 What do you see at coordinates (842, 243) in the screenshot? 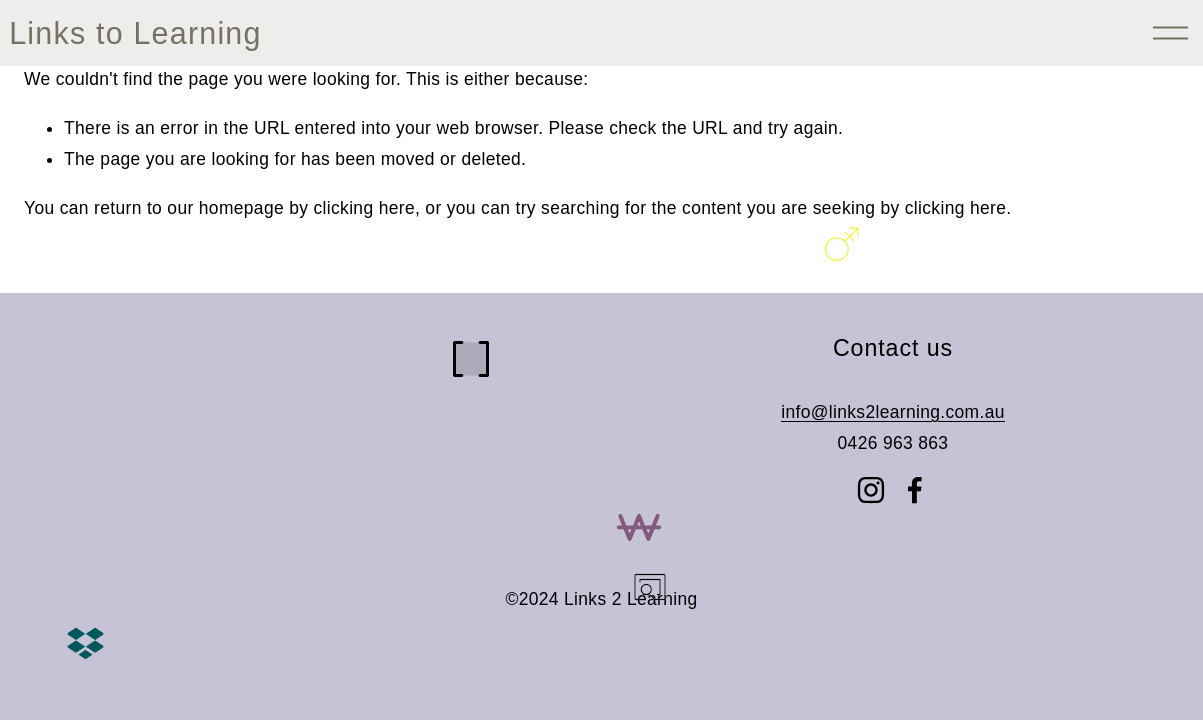
I see `select transgender as gender identity` at bounding box center [842, 243].